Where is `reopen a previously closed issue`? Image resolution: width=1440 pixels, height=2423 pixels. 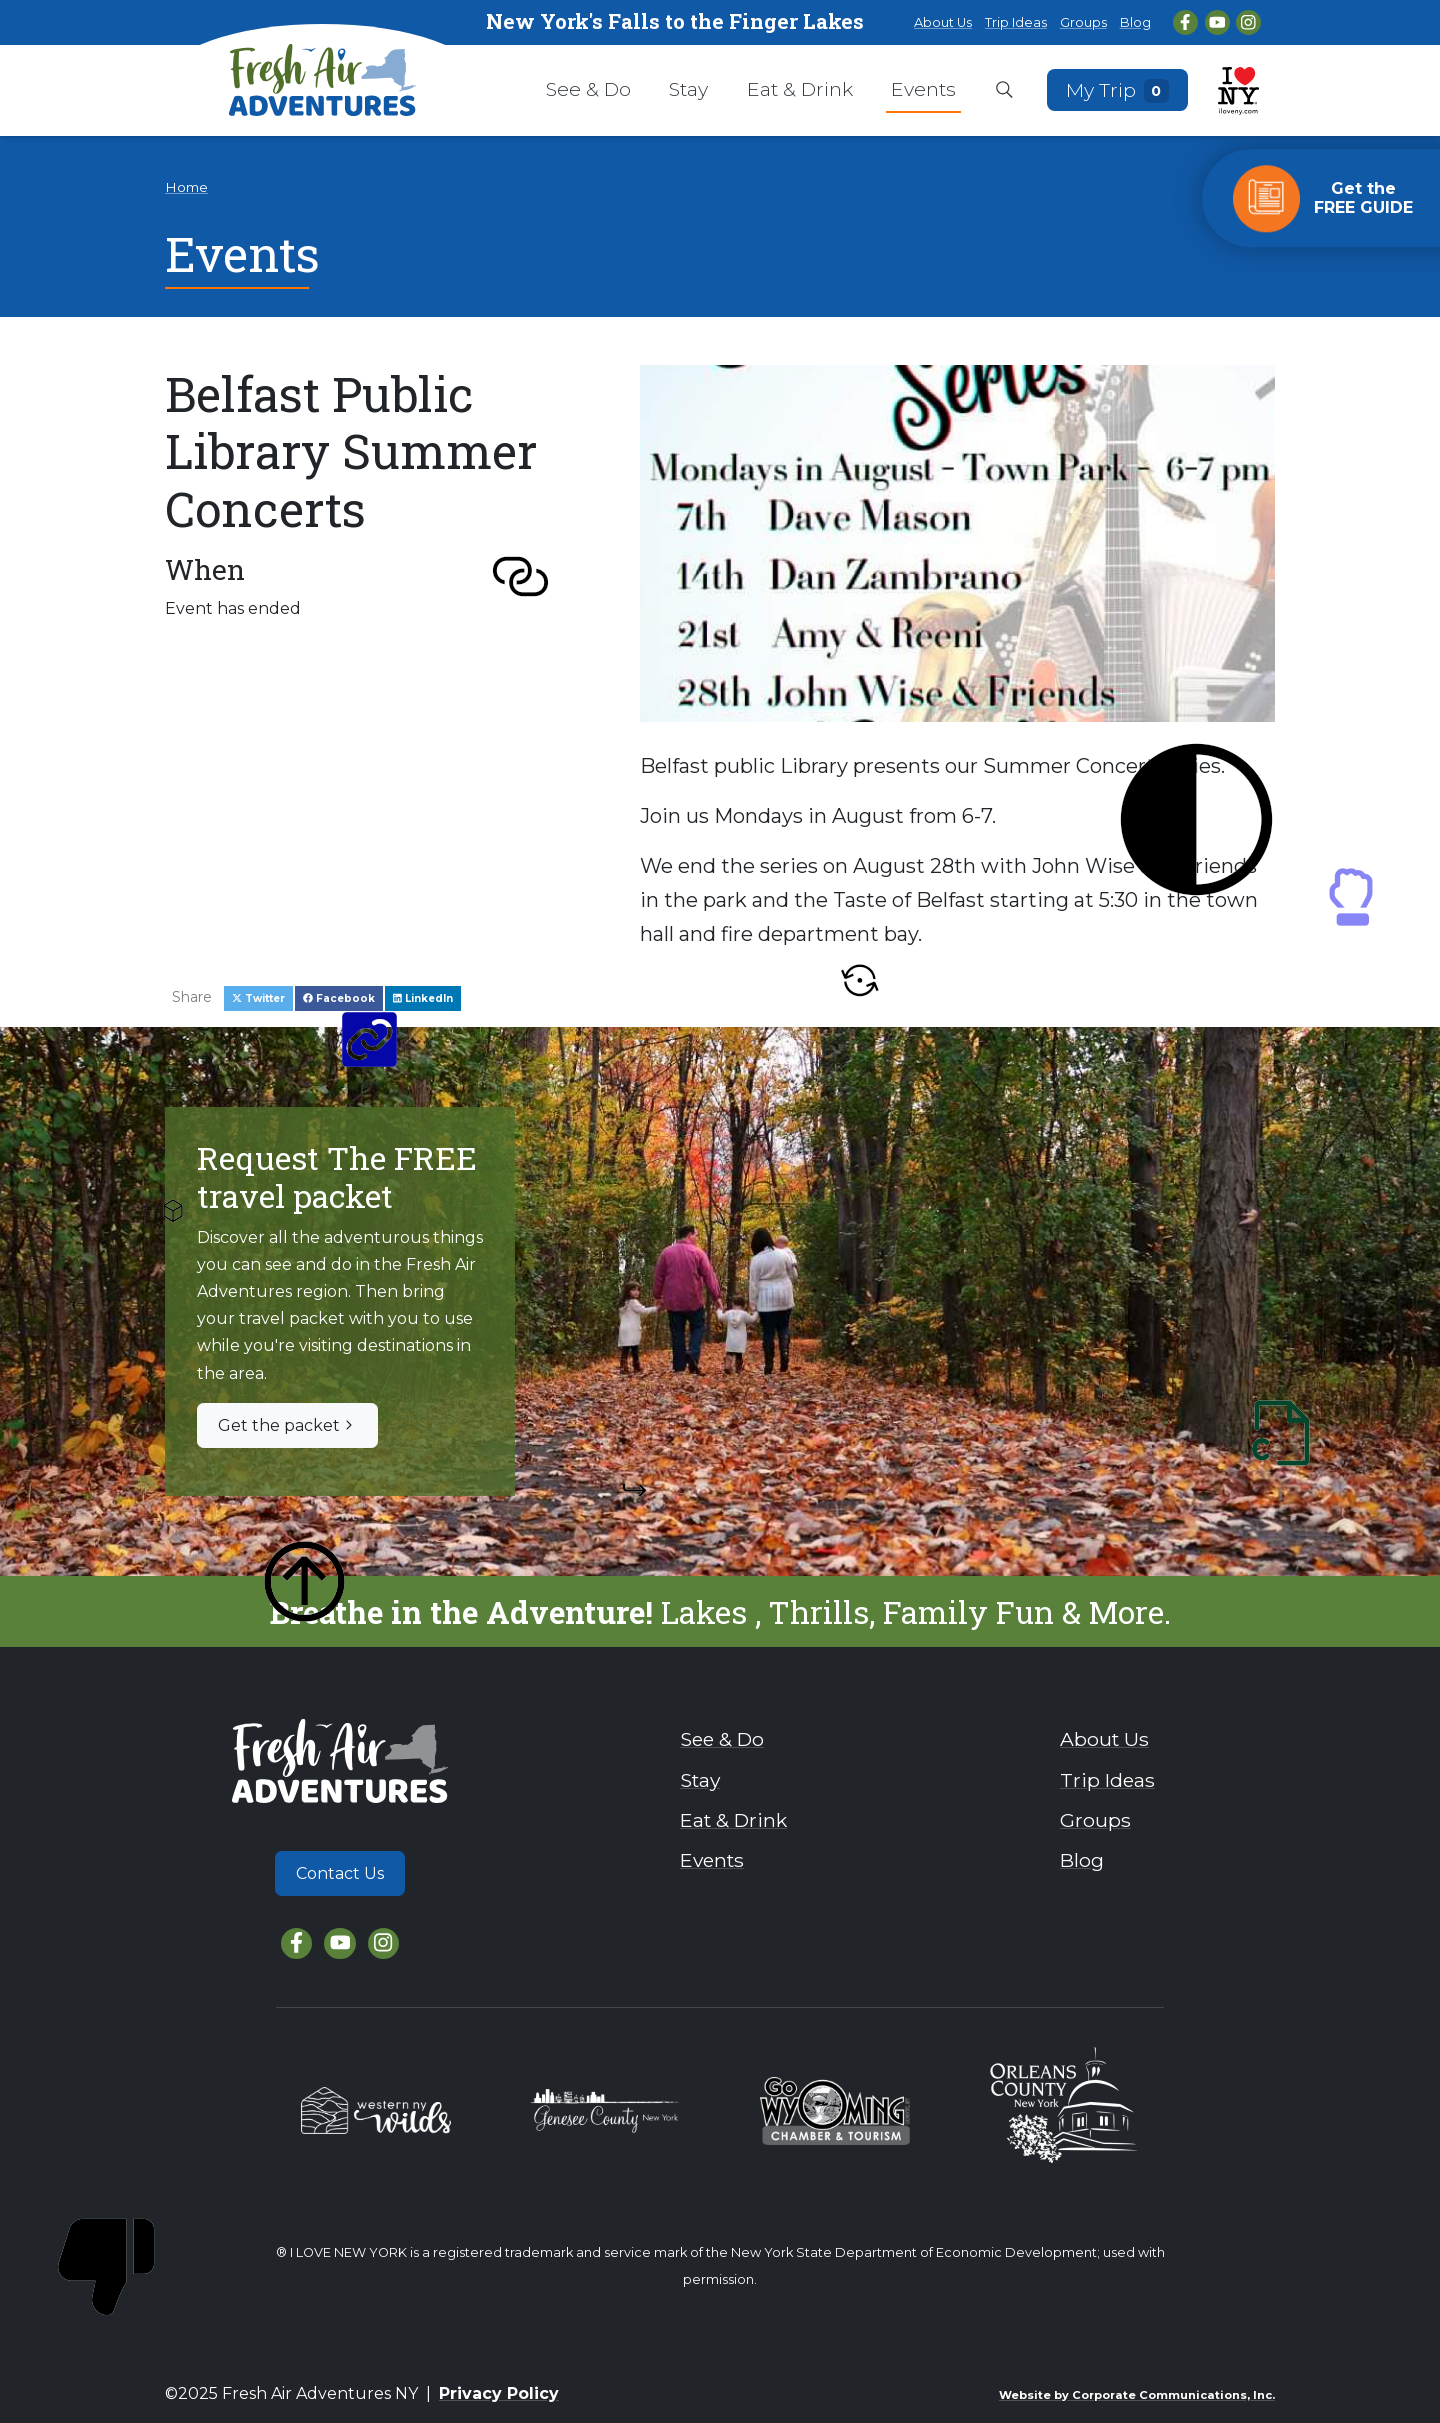
reopen a previously closed issue is located at coordinates (860, 981).